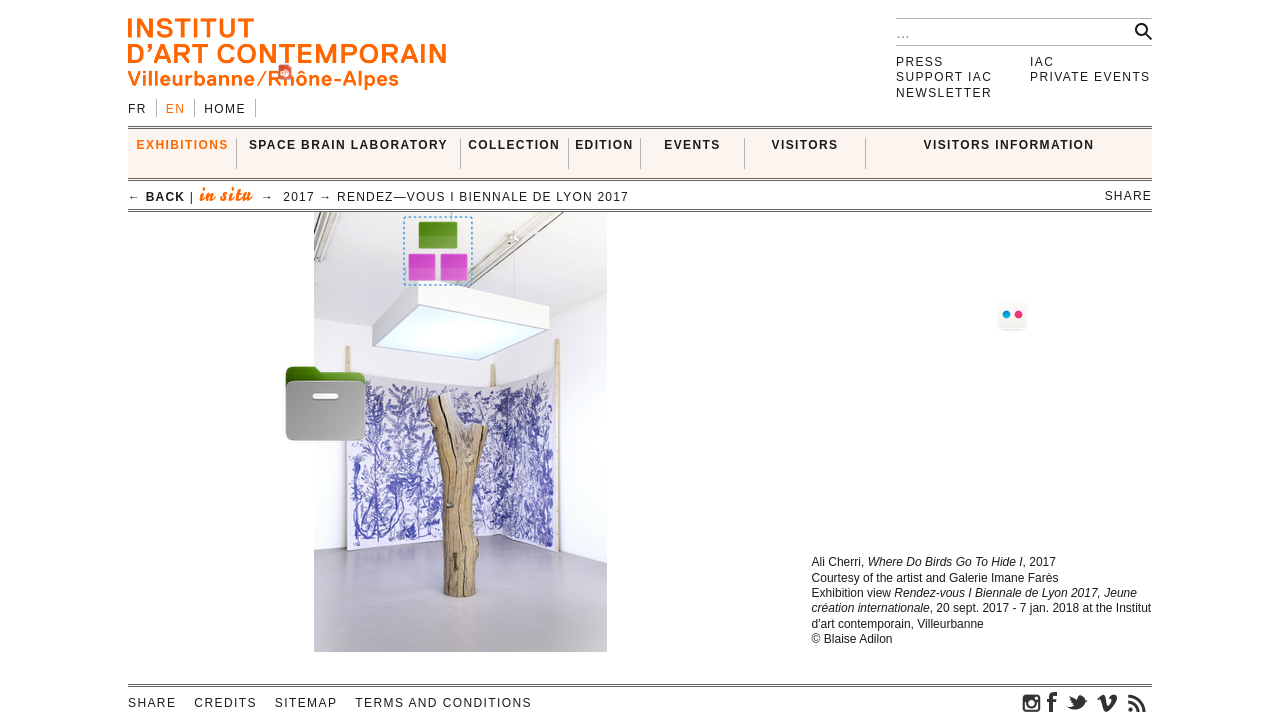 The image size is (1280, 720). I want to click on open the flickr app, so click(1012, 314).